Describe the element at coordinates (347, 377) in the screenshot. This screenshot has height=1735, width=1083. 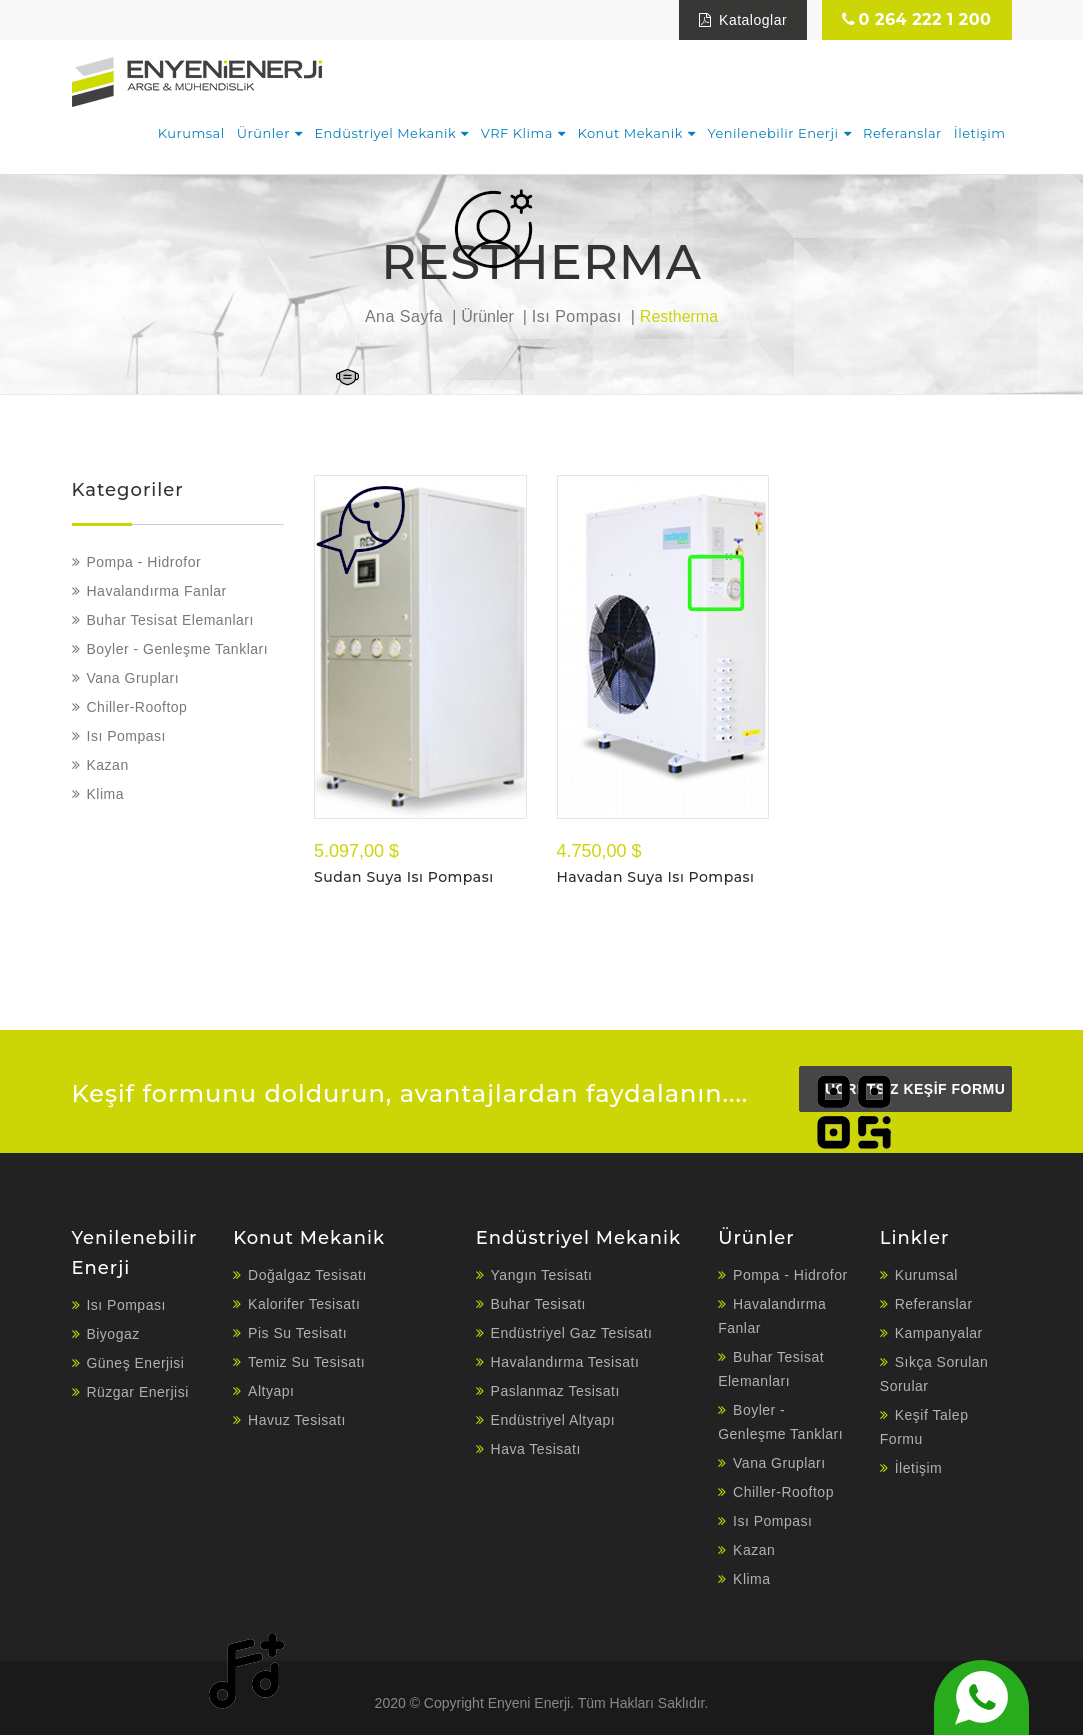
I see `health and safety guidelines or requirements` at that location.